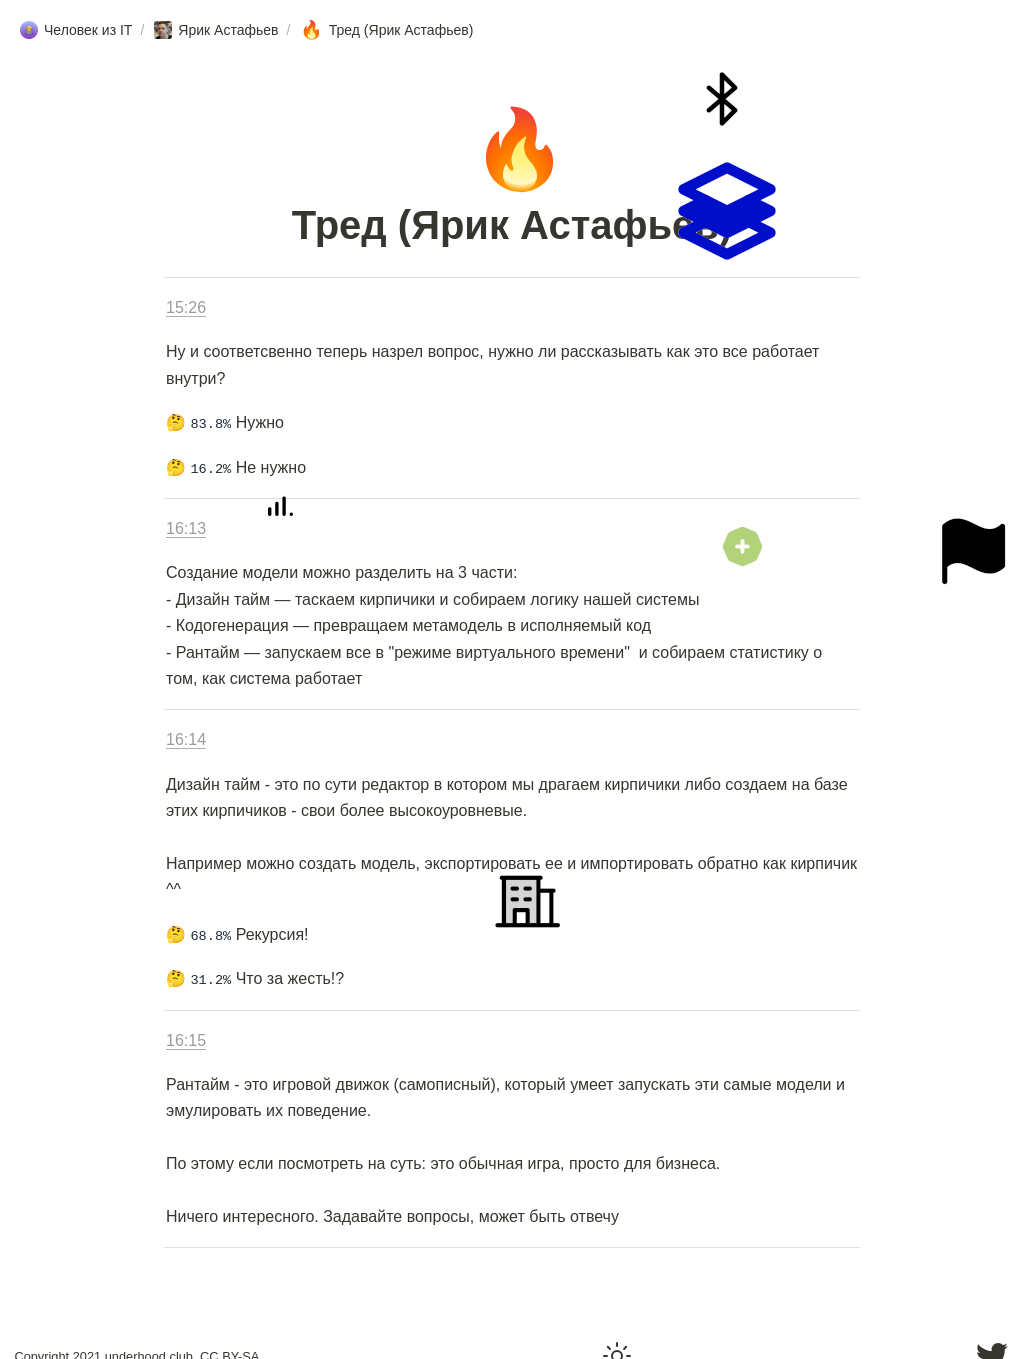 The width and height of the screenshot is (1024, 1359). What do you see at coordinates (722, 99) in the screenshot?
I see `toggle bluetooth connectivity on or off` at bounding box center [722, 99].